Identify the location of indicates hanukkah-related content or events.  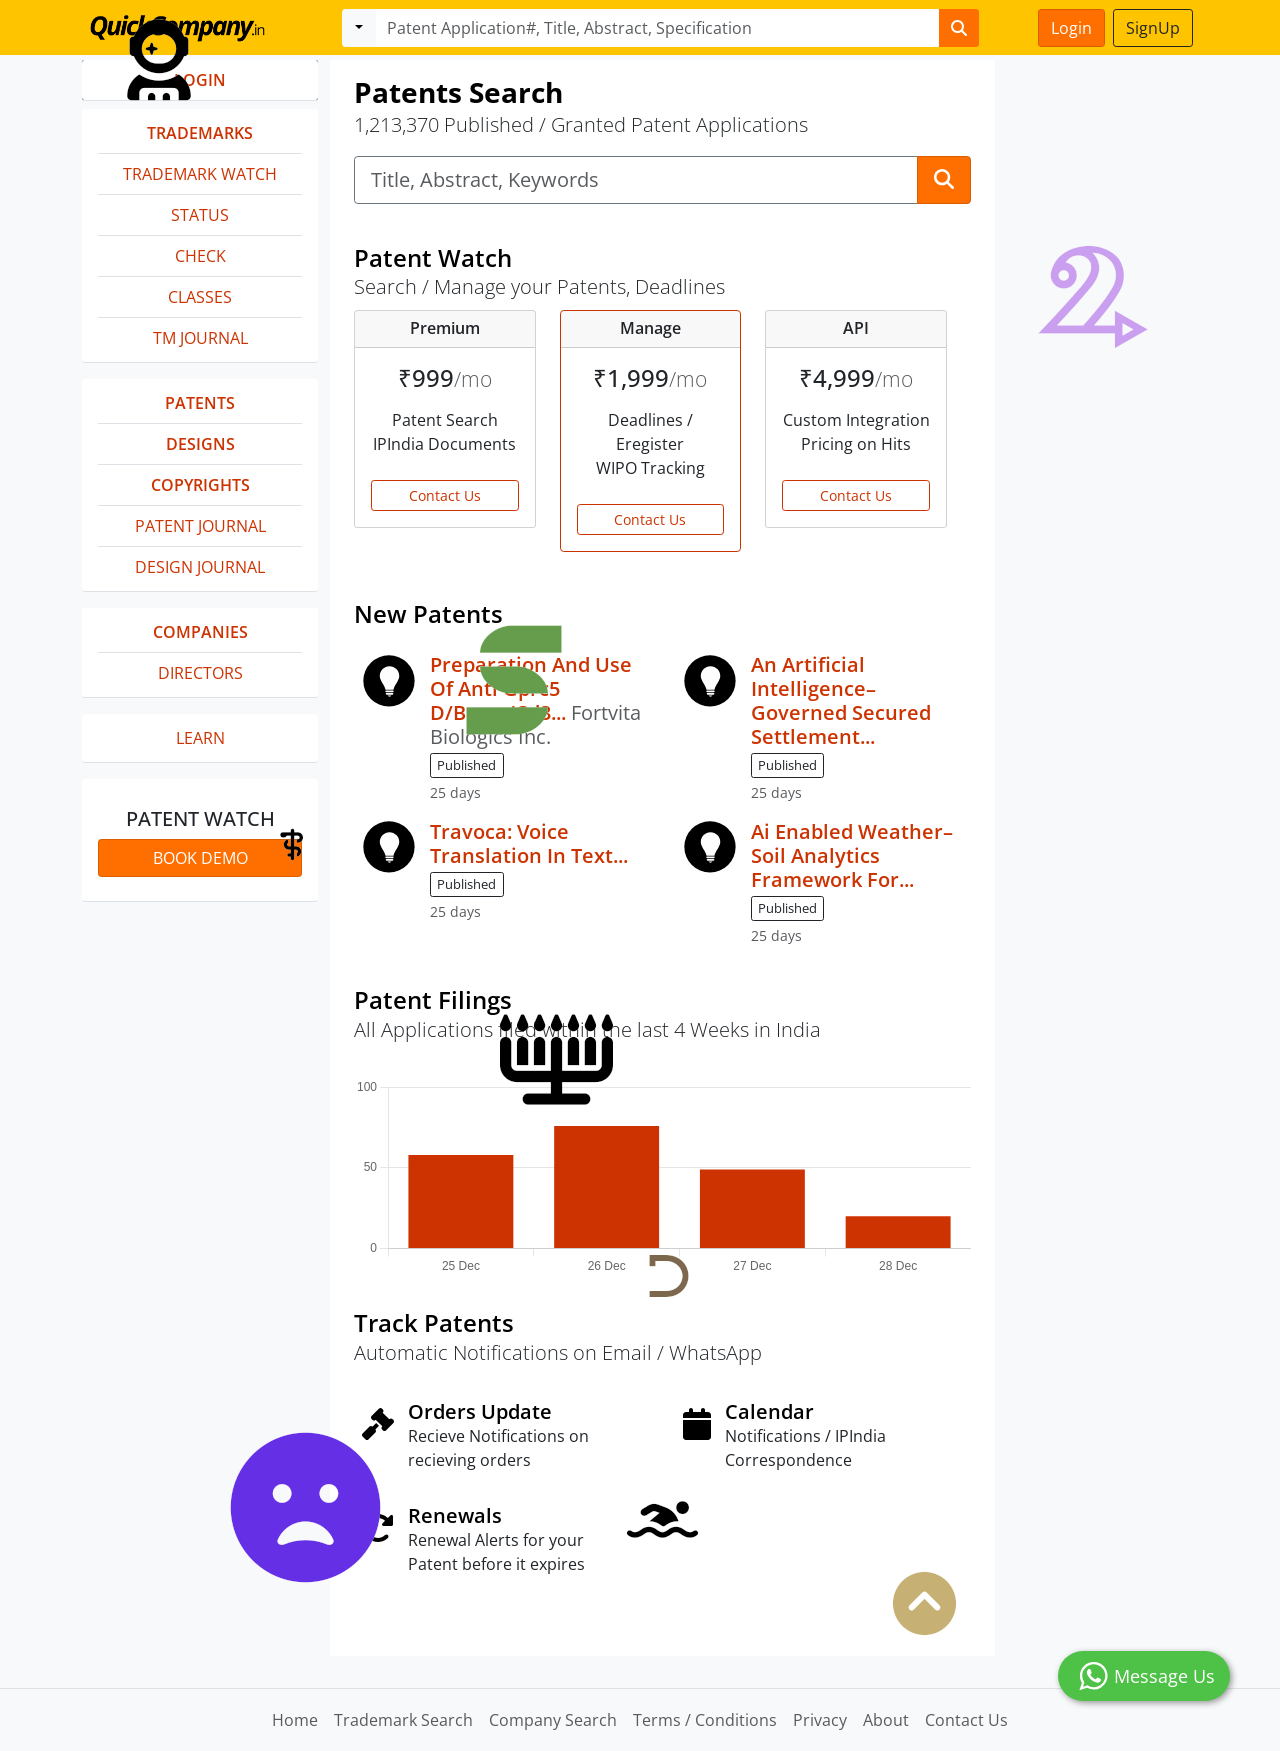
(556, 1059).